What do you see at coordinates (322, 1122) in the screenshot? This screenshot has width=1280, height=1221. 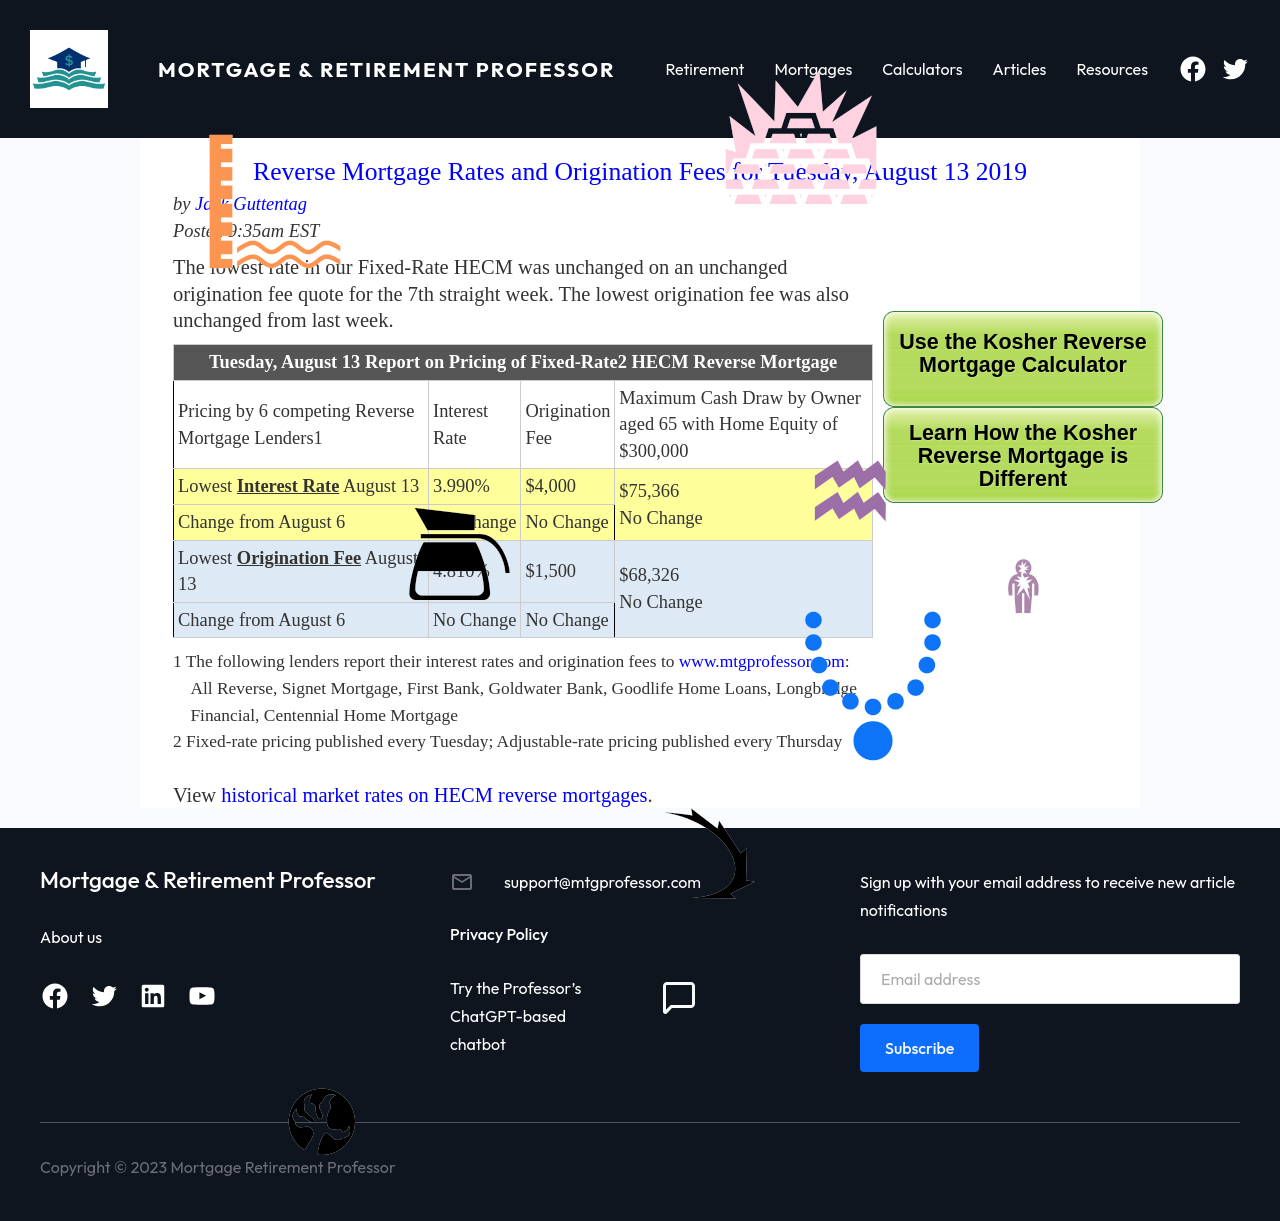 I see `activate midnight claw ability` at bounding box center [322, 1122].